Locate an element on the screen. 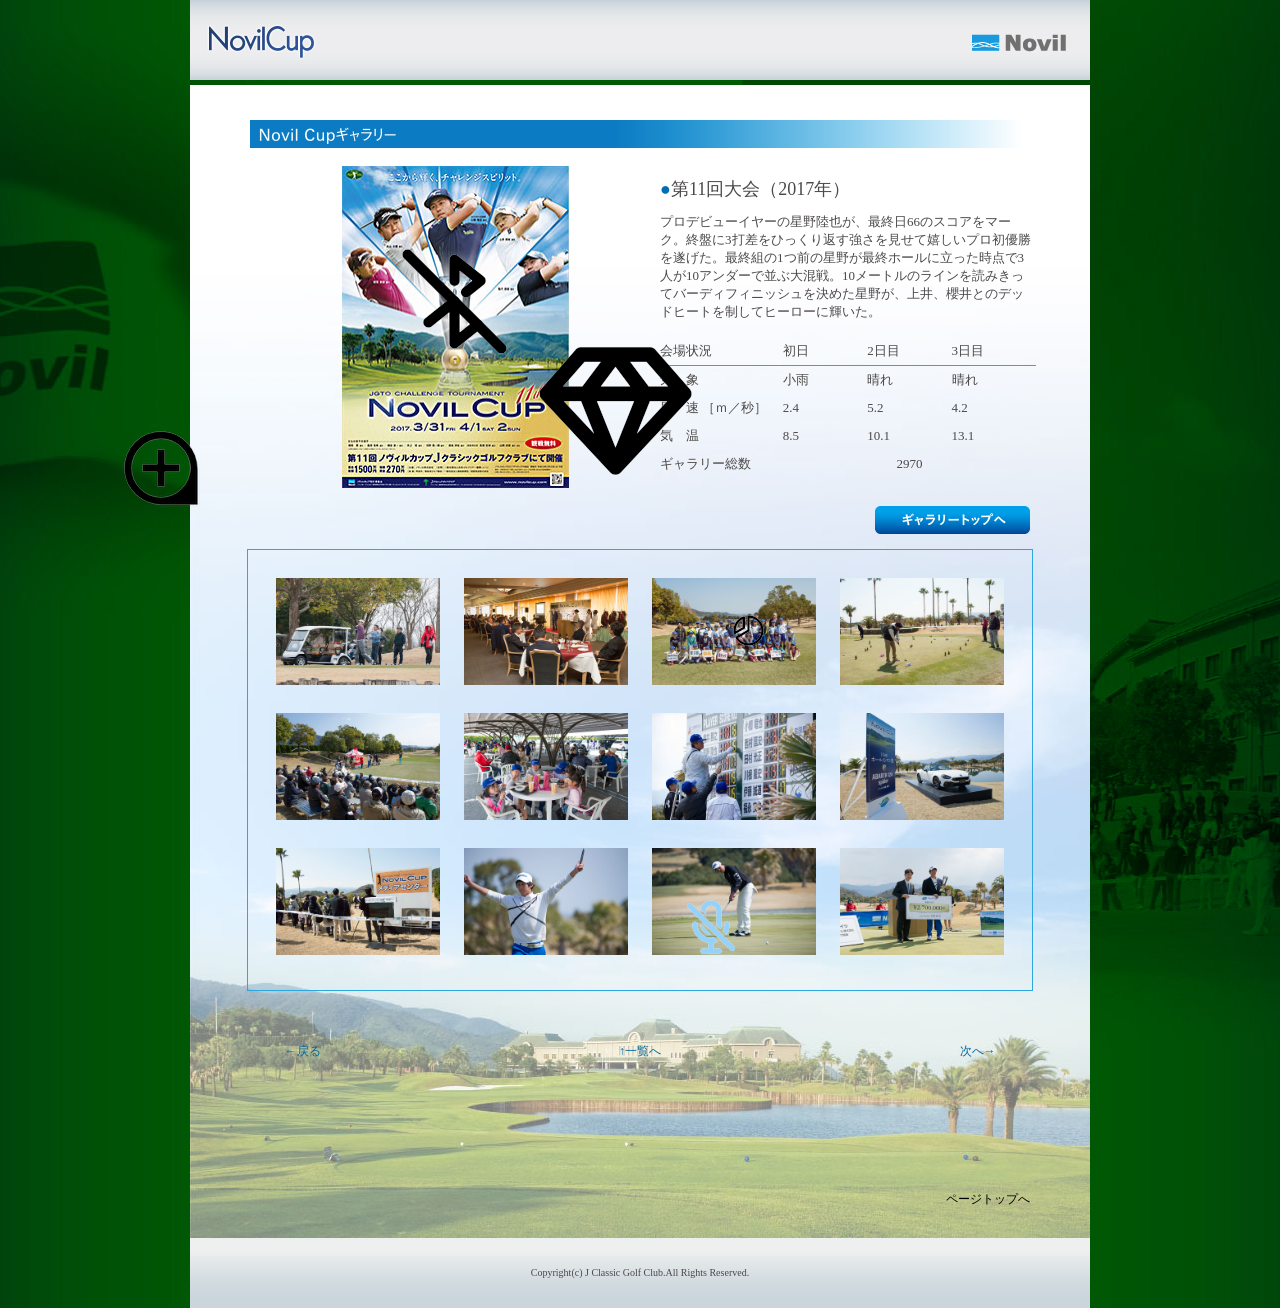  open sketch design app is located at coordinates (615, 408).